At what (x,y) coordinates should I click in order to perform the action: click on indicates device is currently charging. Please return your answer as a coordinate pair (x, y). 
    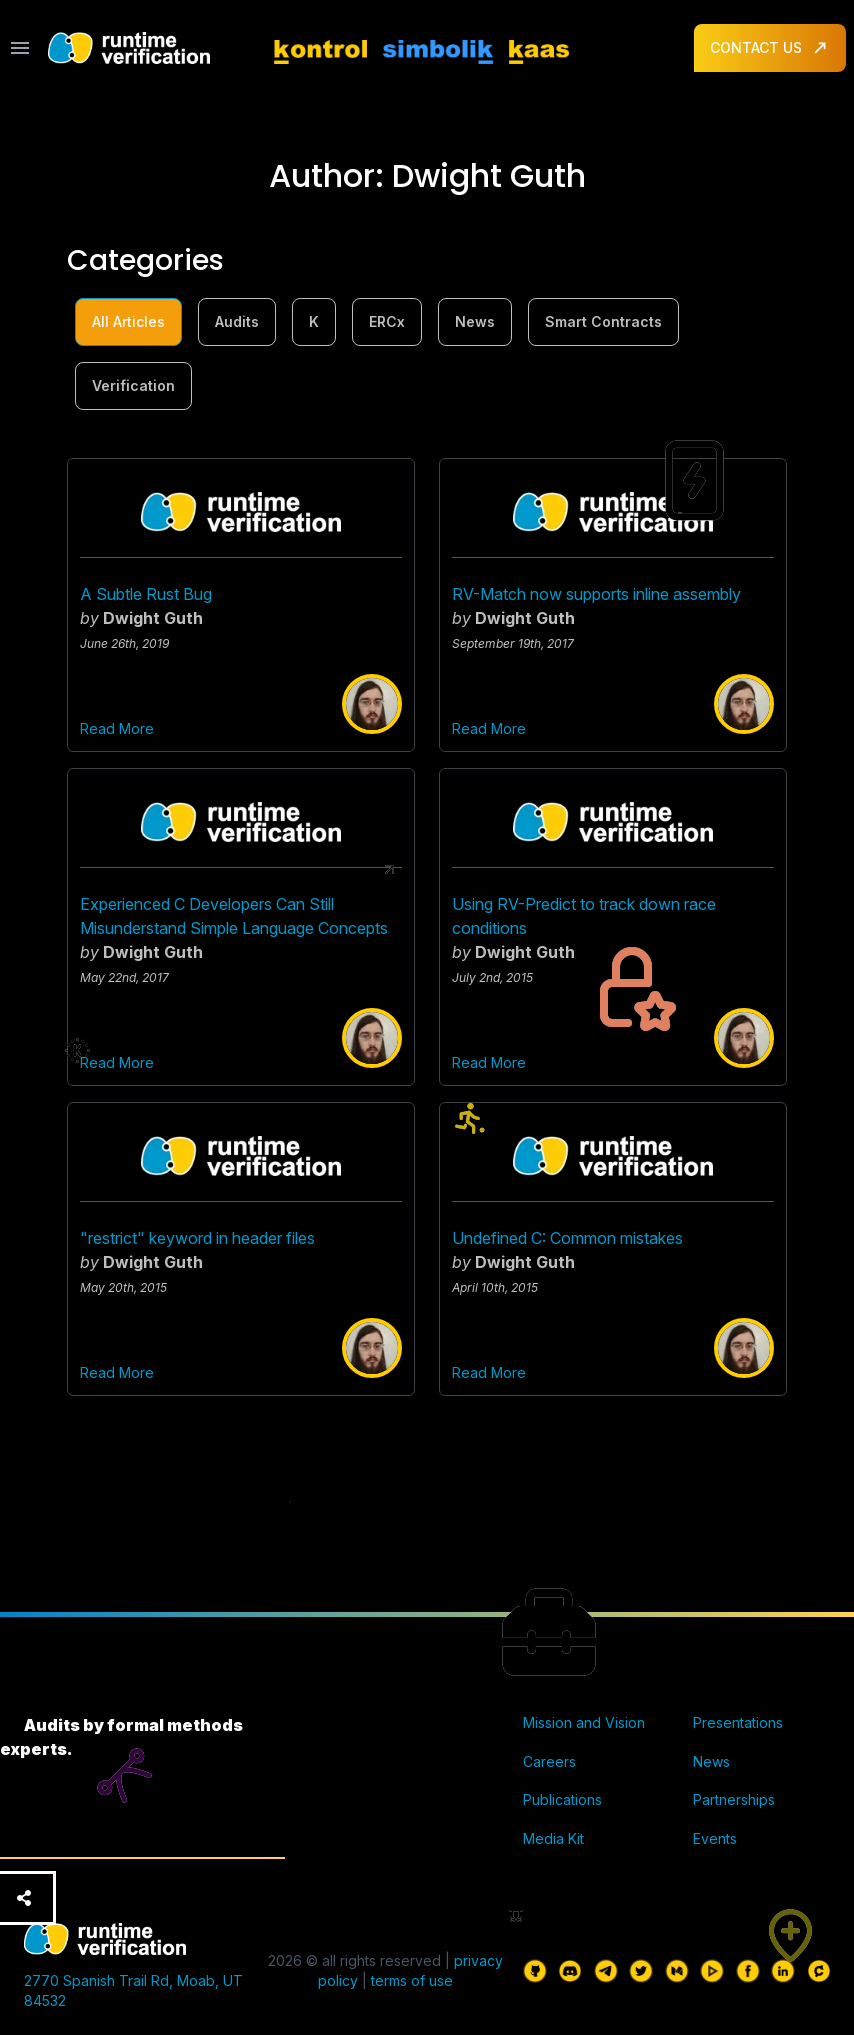
    Looking at the image, I should click on (694, 480).